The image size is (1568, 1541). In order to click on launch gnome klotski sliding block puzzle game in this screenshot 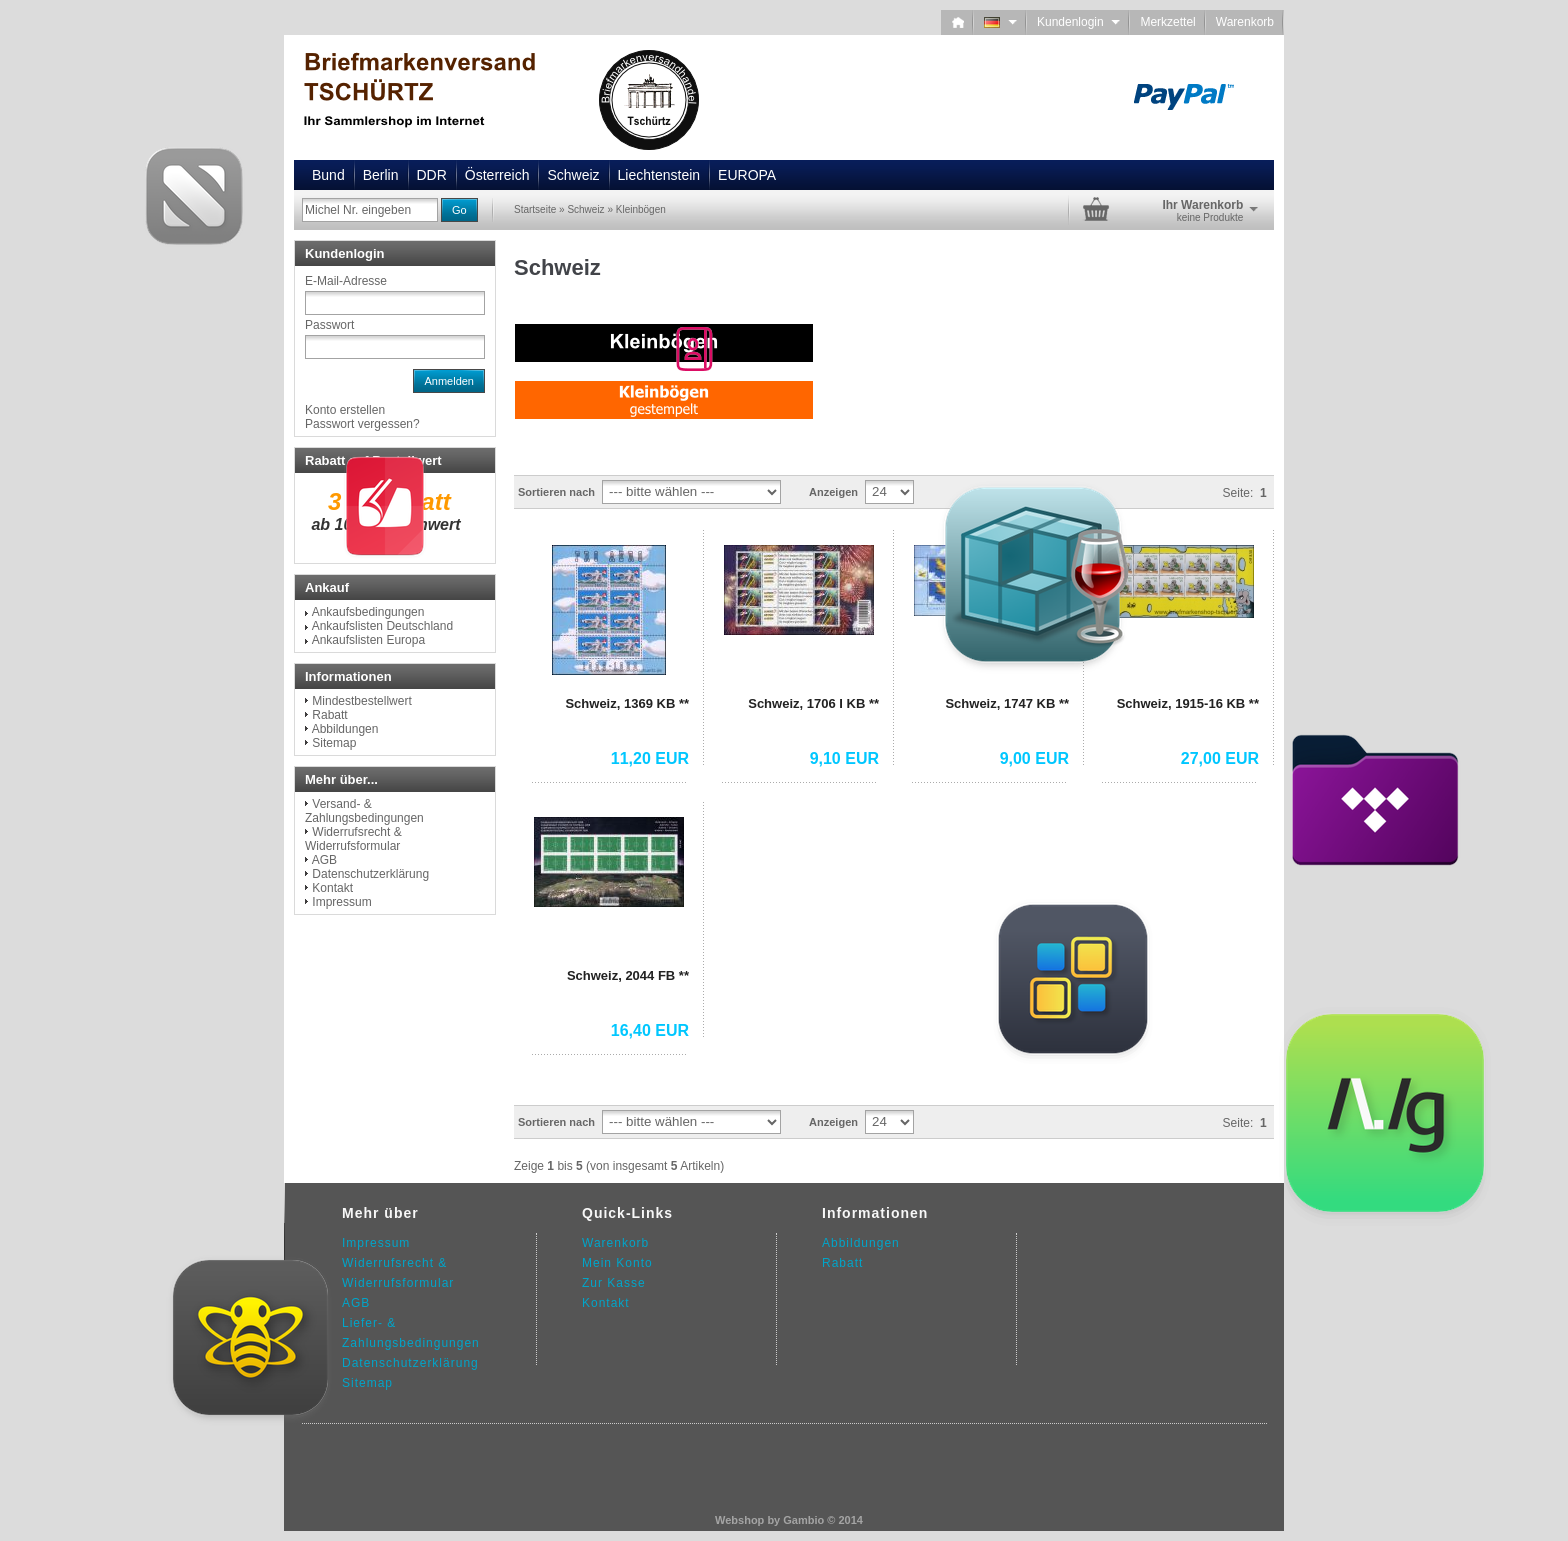, I will do `click(1073, 979)`.